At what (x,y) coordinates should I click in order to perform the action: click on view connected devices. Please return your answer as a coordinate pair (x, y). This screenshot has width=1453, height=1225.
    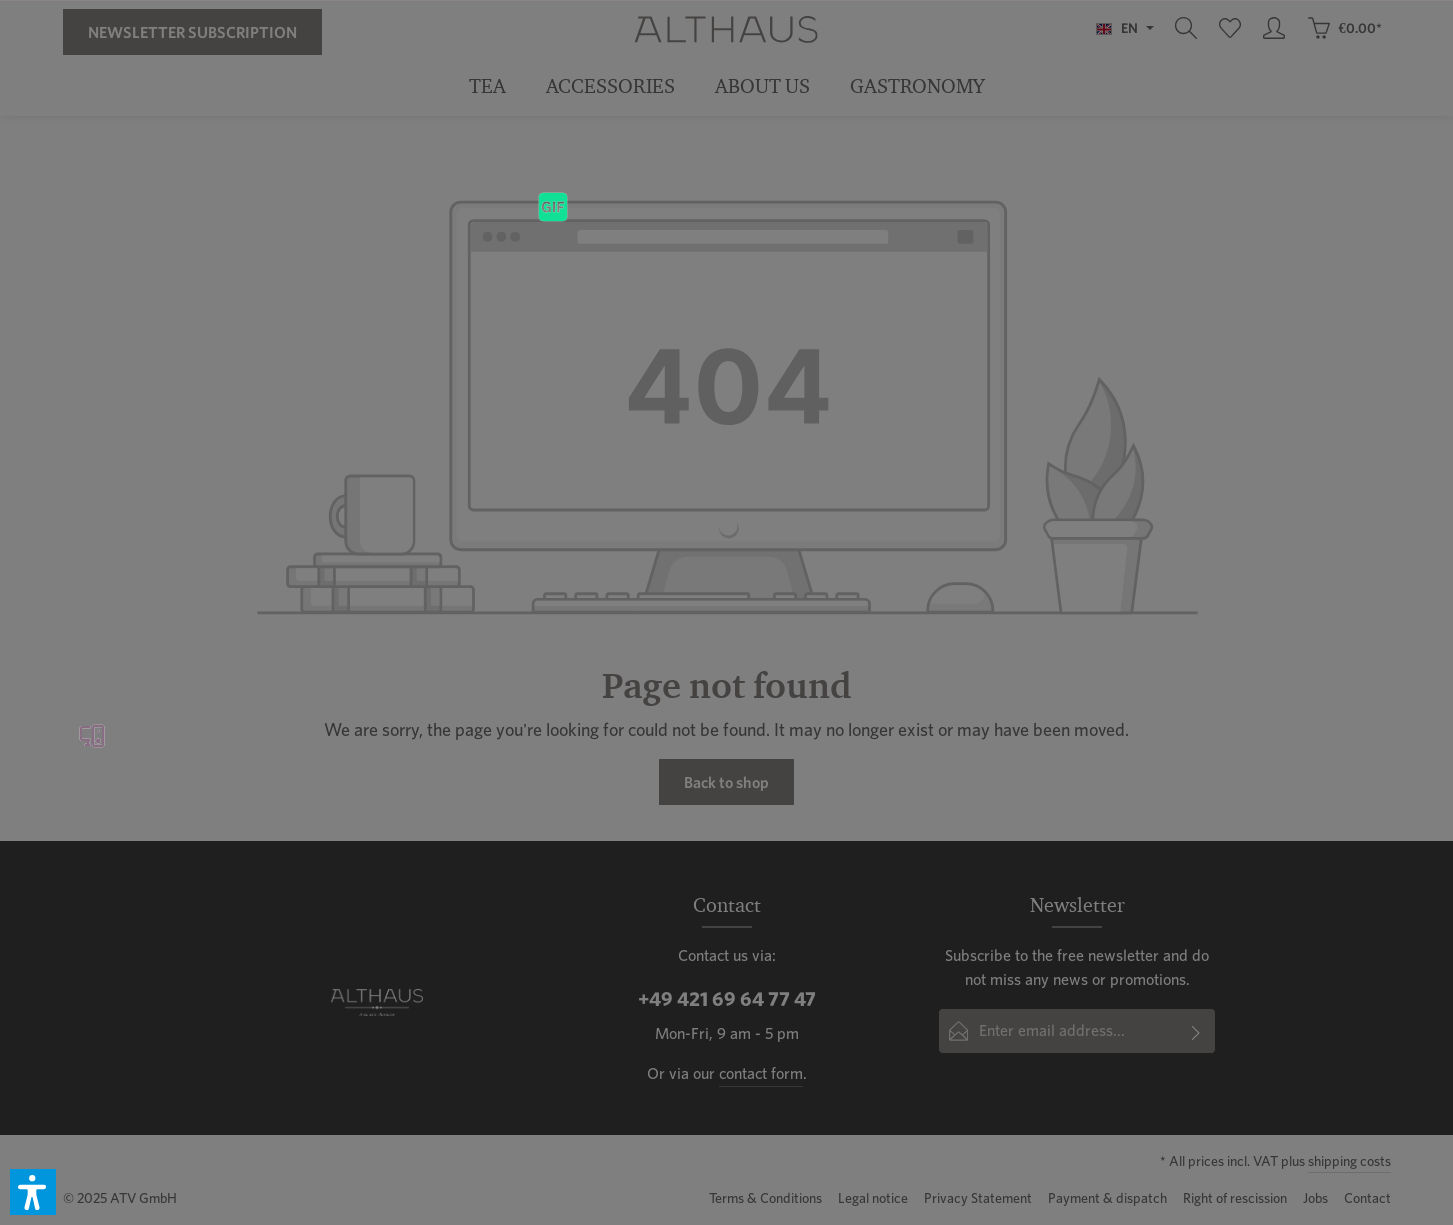
    Looking at the image, I should click on (92, 736).